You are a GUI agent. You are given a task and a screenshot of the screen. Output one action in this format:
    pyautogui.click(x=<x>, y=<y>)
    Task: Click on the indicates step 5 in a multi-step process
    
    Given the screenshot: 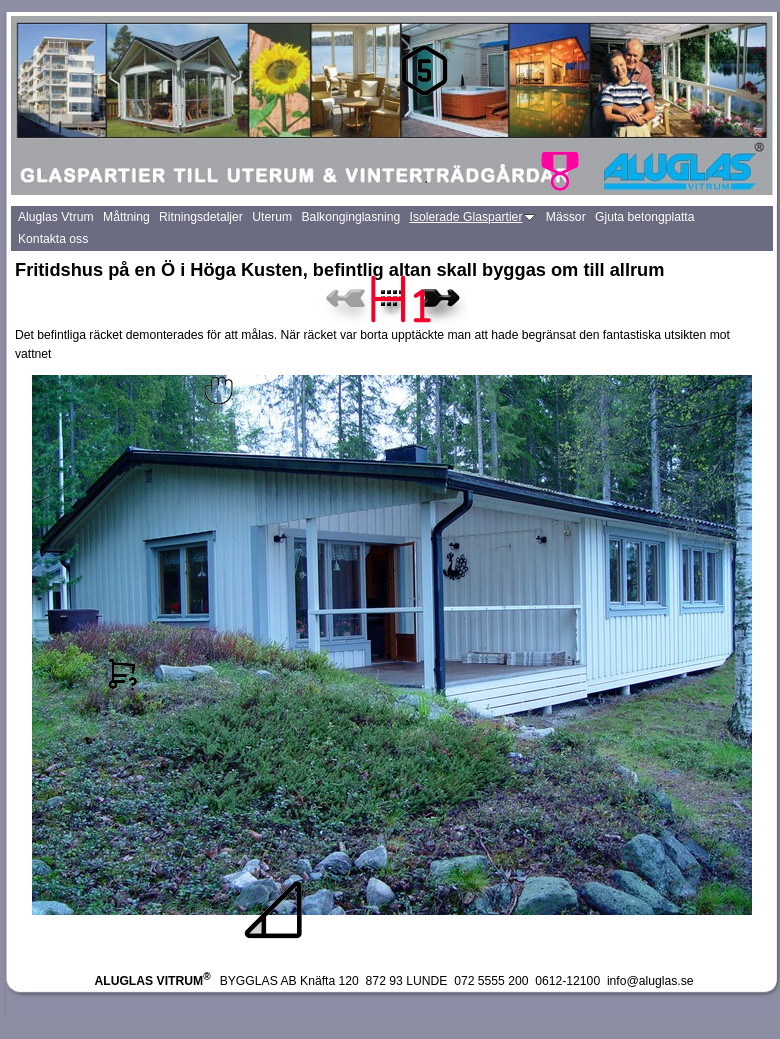 What is the action you would take?
    pyautogui.click(x=424, y=70)
    